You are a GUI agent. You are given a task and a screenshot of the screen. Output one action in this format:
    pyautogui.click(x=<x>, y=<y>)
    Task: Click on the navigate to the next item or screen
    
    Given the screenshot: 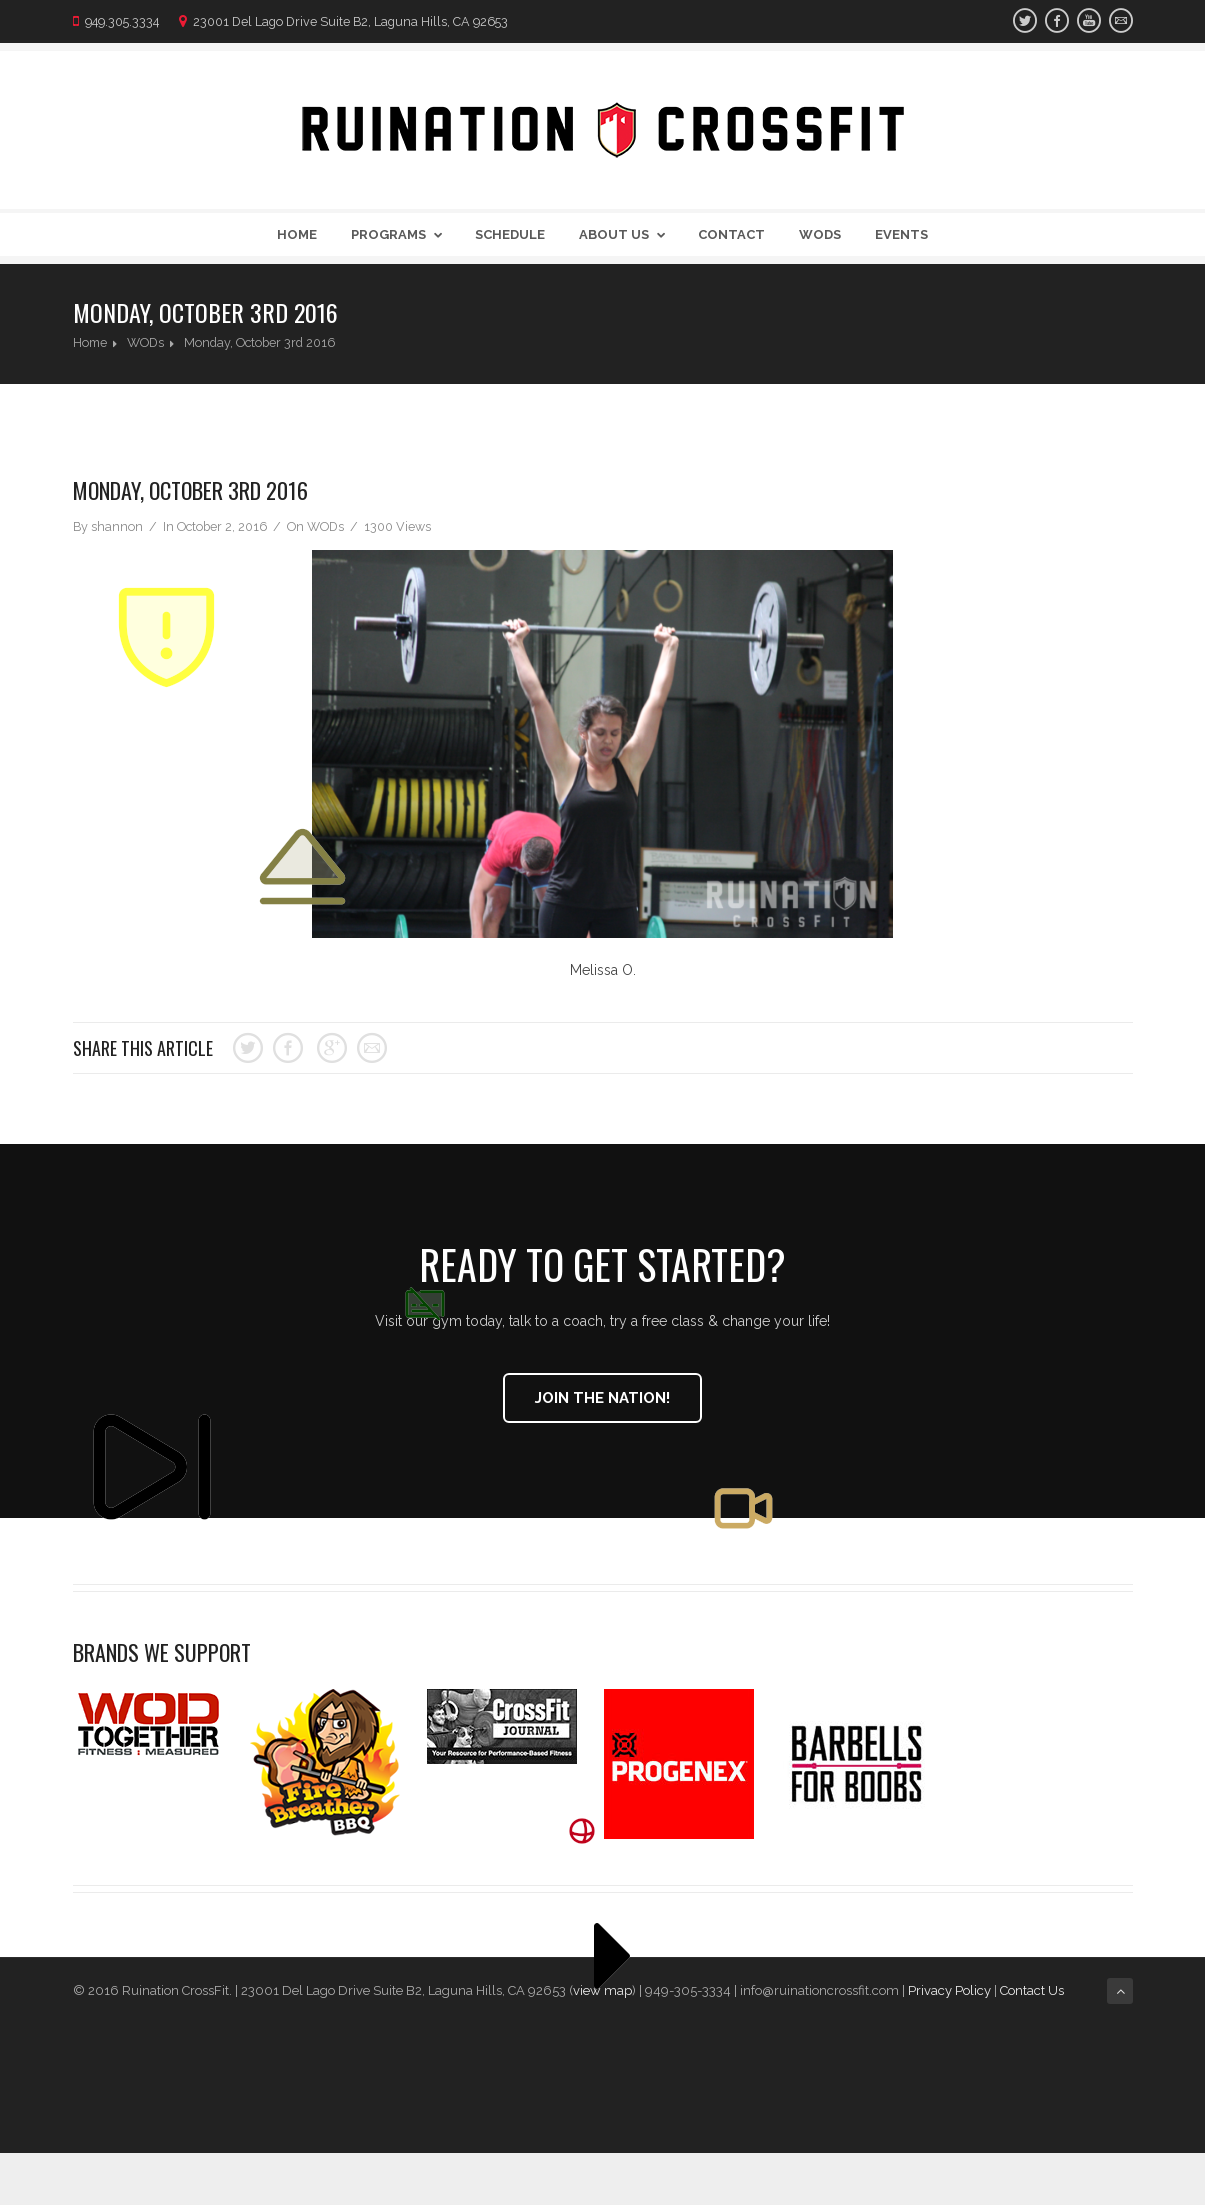 What is the action you would take?
    pyautogui.click(x=609, y=1956)
    